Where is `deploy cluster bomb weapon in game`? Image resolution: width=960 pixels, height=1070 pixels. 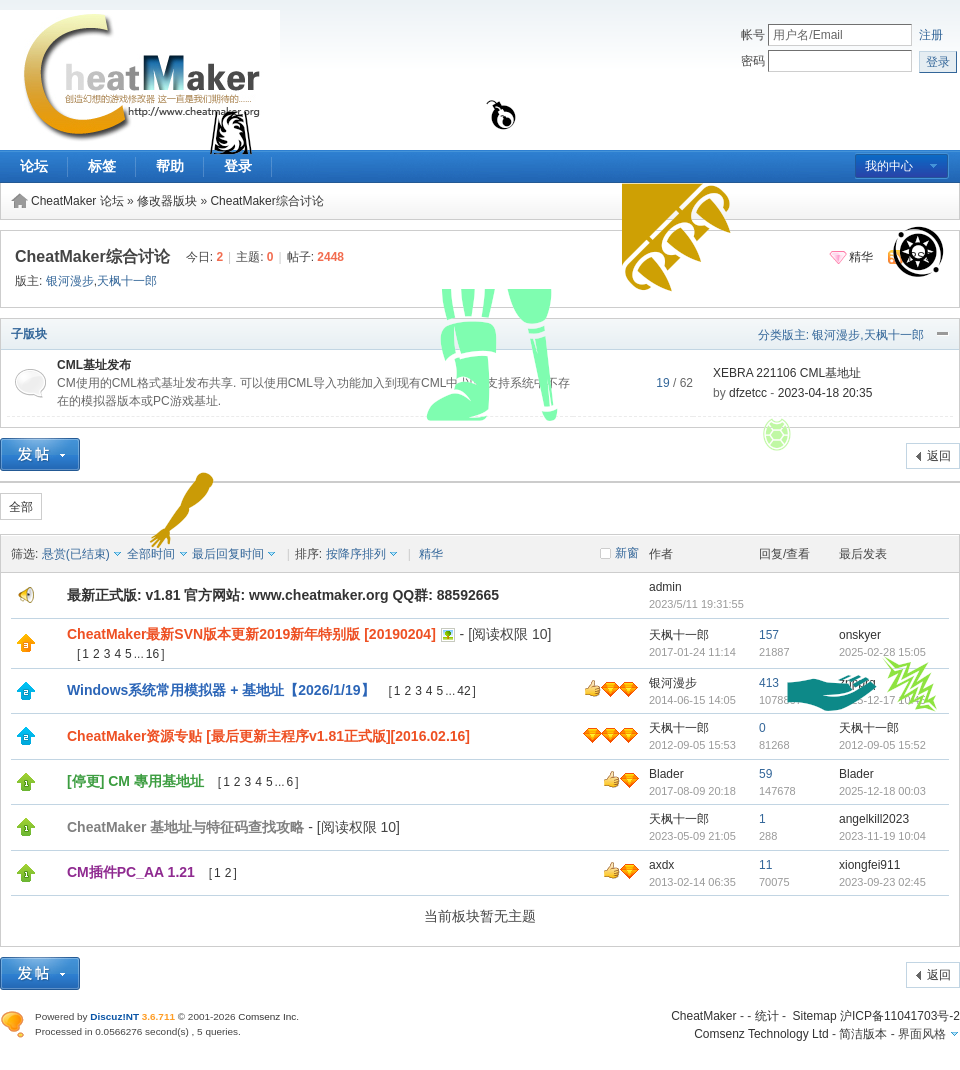 deploy cluster bomb weapon in game is located at coordinates (501, 115).